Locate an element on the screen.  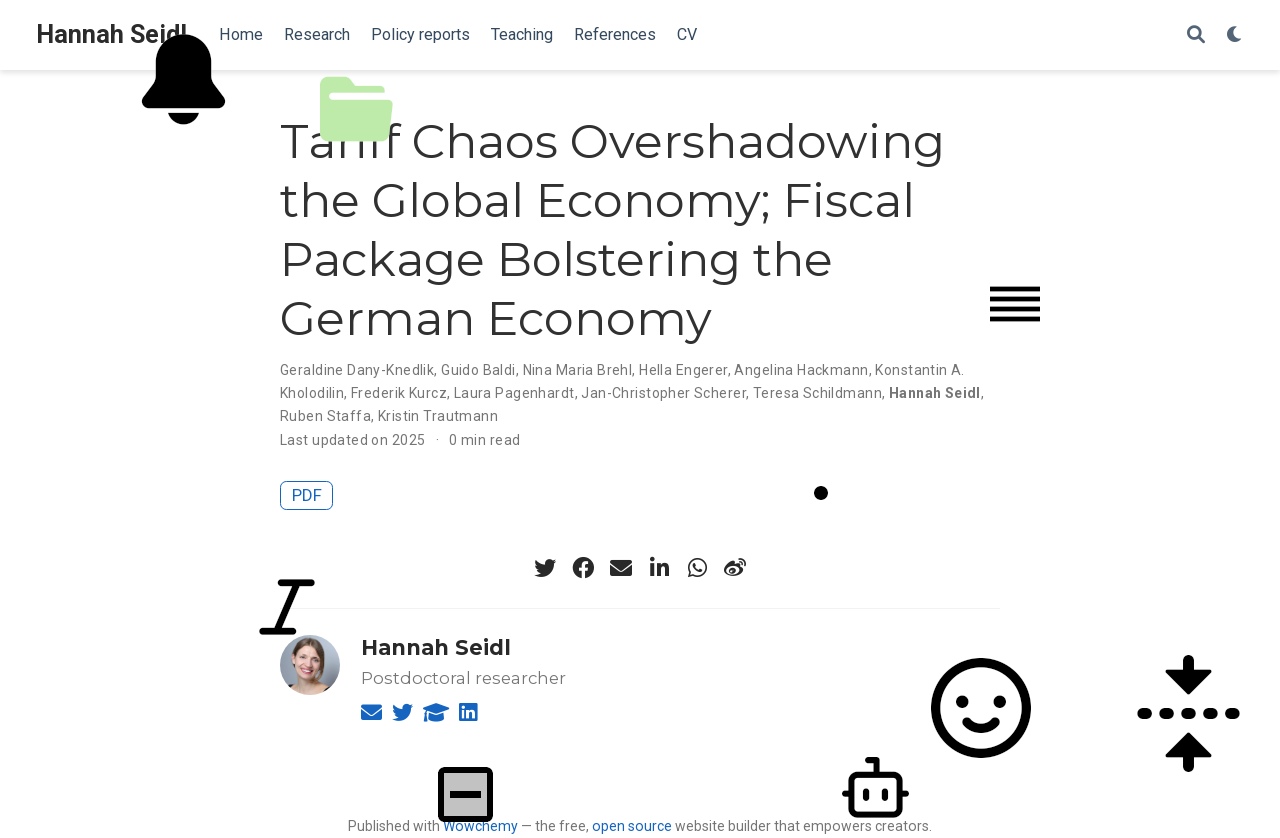
switch to list view is located at coordinates (1015, 304).